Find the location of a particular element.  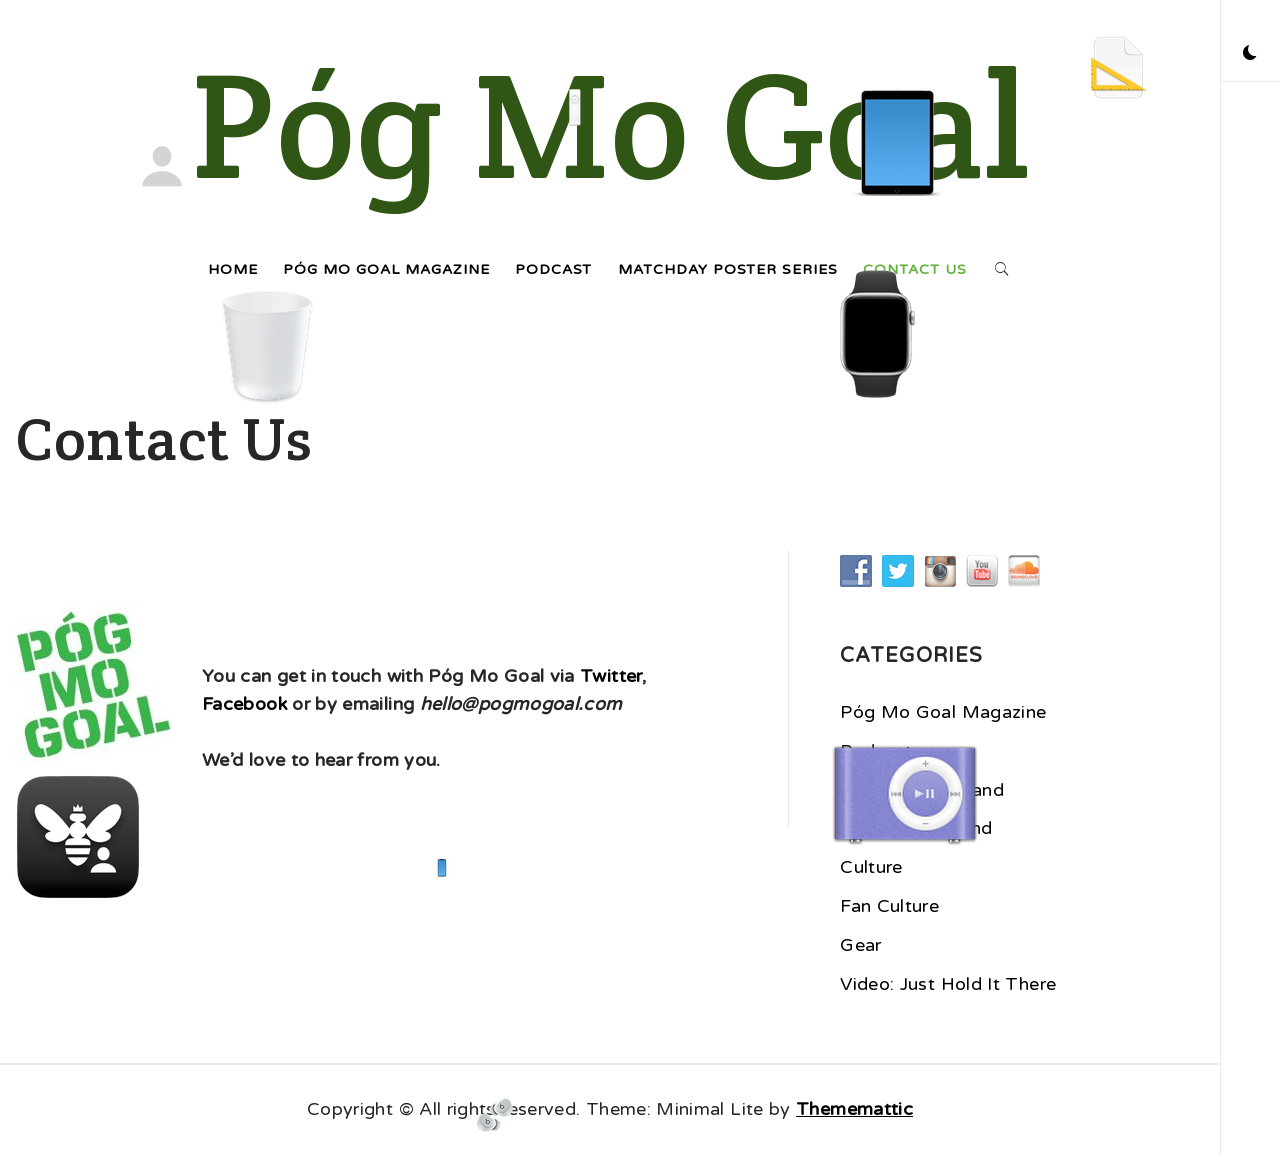

iPad device with cellular connectivity is located at coordinates (897, 143).